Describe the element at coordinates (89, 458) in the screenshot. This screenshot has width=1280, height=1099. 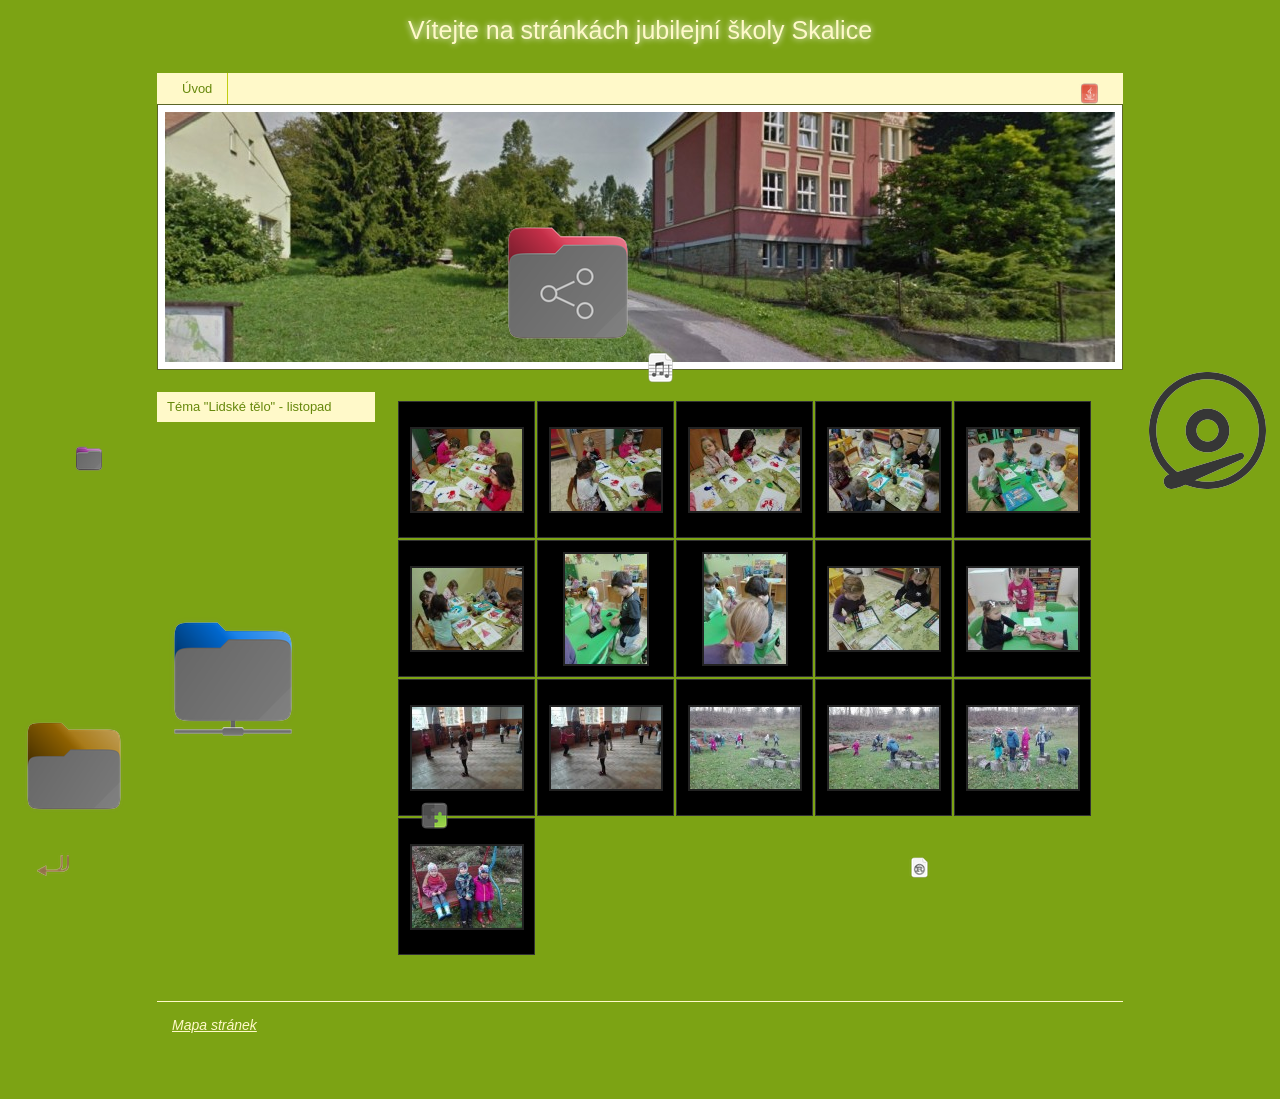
I see `open a folder or directory` at that location.